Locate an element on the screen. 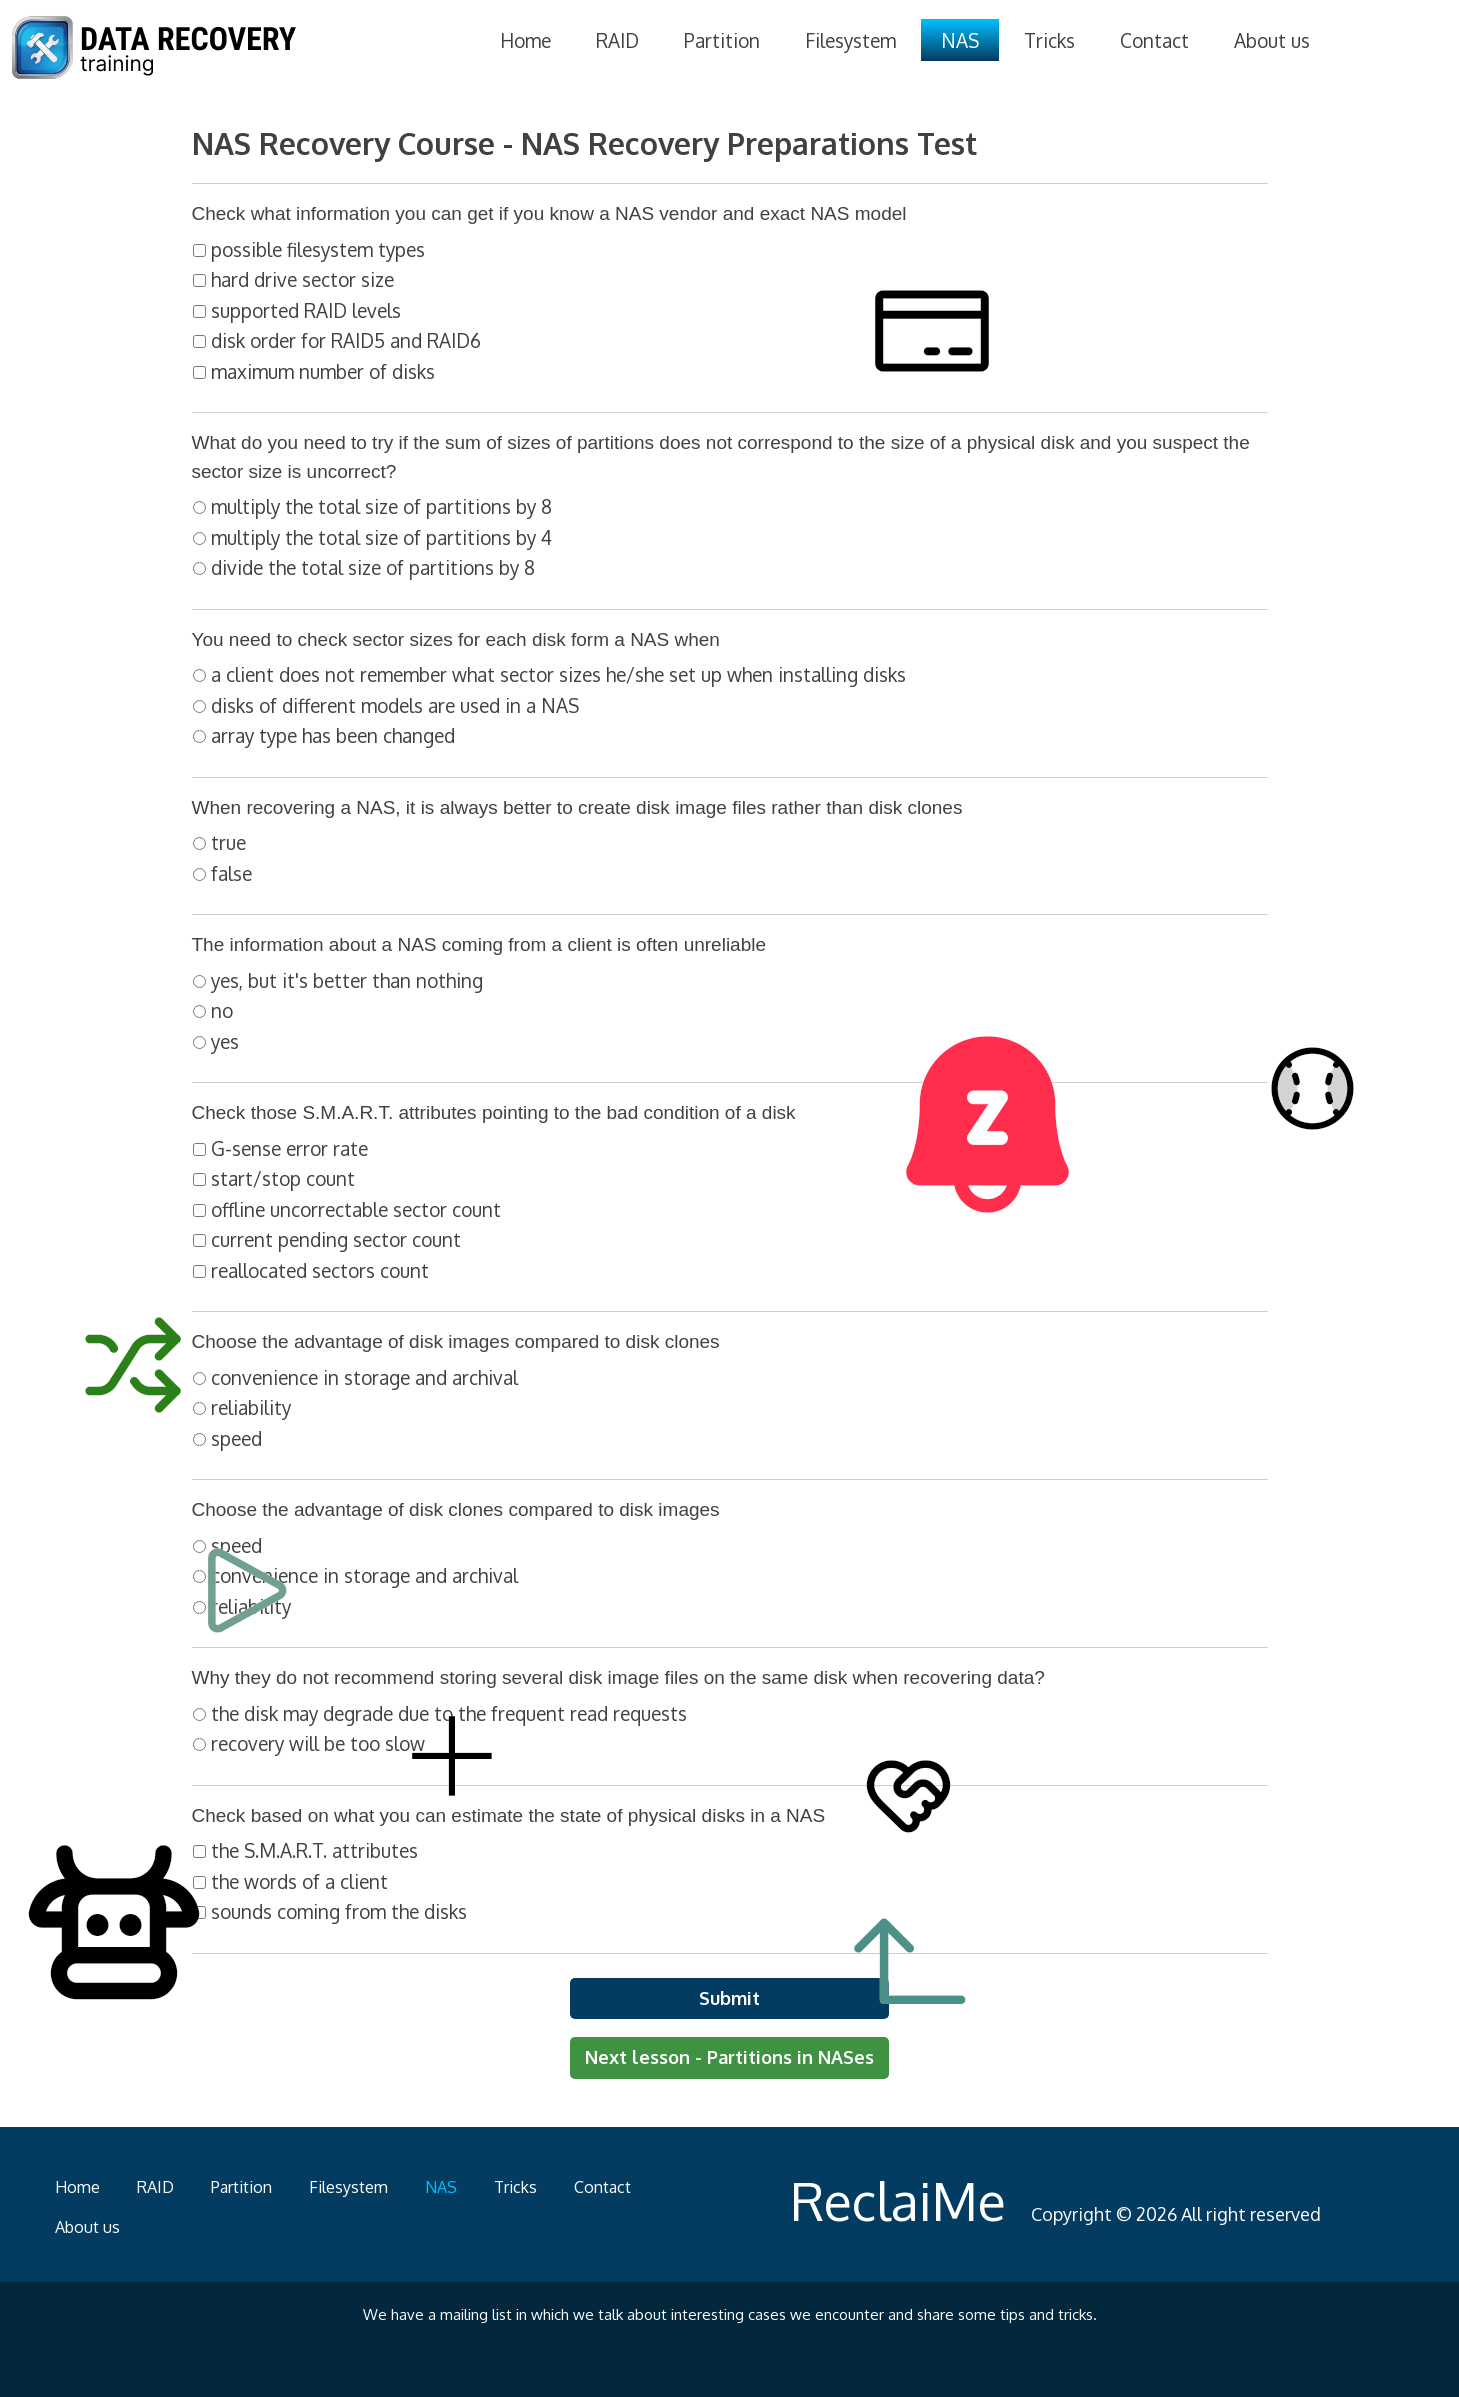 The image size is (1459, 2397). go back and up to previous level is located at coordinates (905, 1965).